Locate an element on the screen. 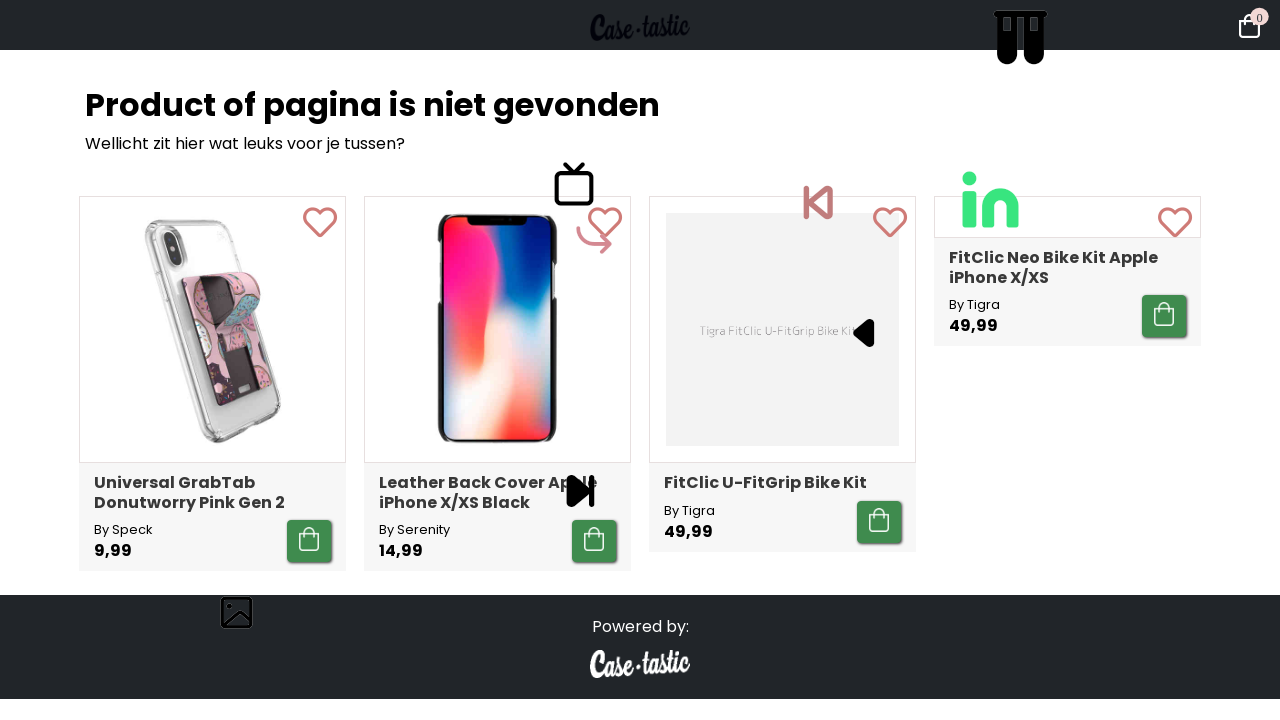 Image resolution: width=1280 pixels, height=720 pixels. view image or photo is located at coordinates (236, 612).